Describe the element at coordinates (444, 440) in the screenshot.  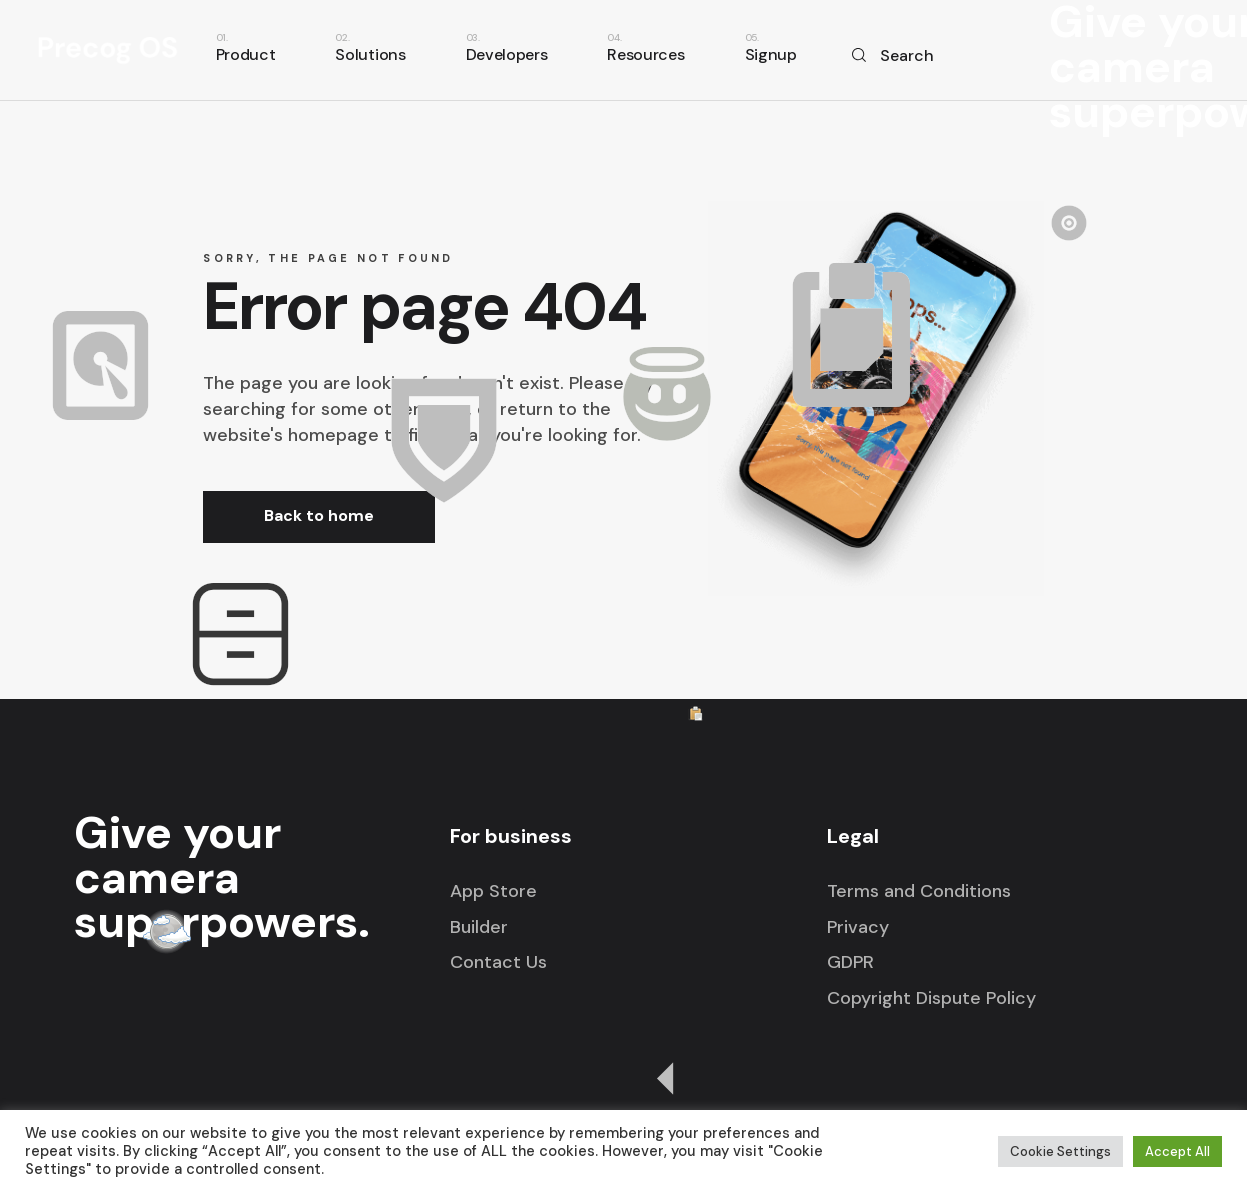
I see `indicates high security status` at that location.